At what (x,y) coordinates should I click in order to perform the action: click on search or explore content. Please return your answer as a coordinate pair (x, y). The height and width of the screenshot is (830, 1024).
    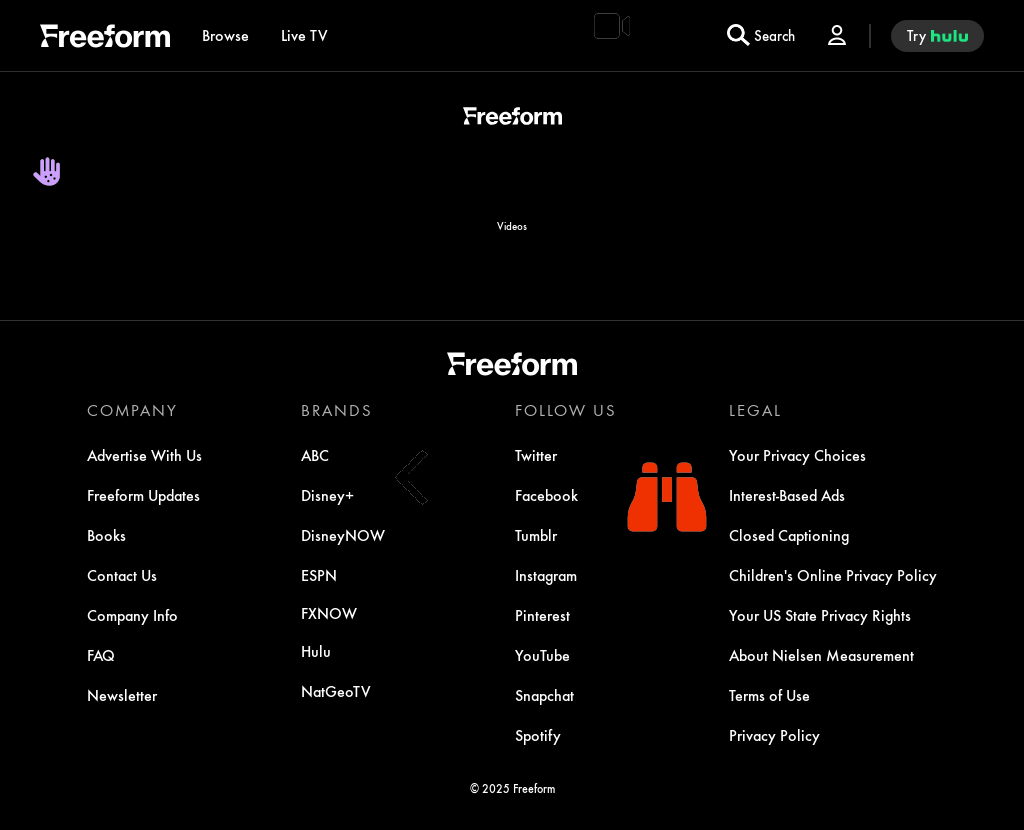
    Looking at the image, I should click on (667, 497).